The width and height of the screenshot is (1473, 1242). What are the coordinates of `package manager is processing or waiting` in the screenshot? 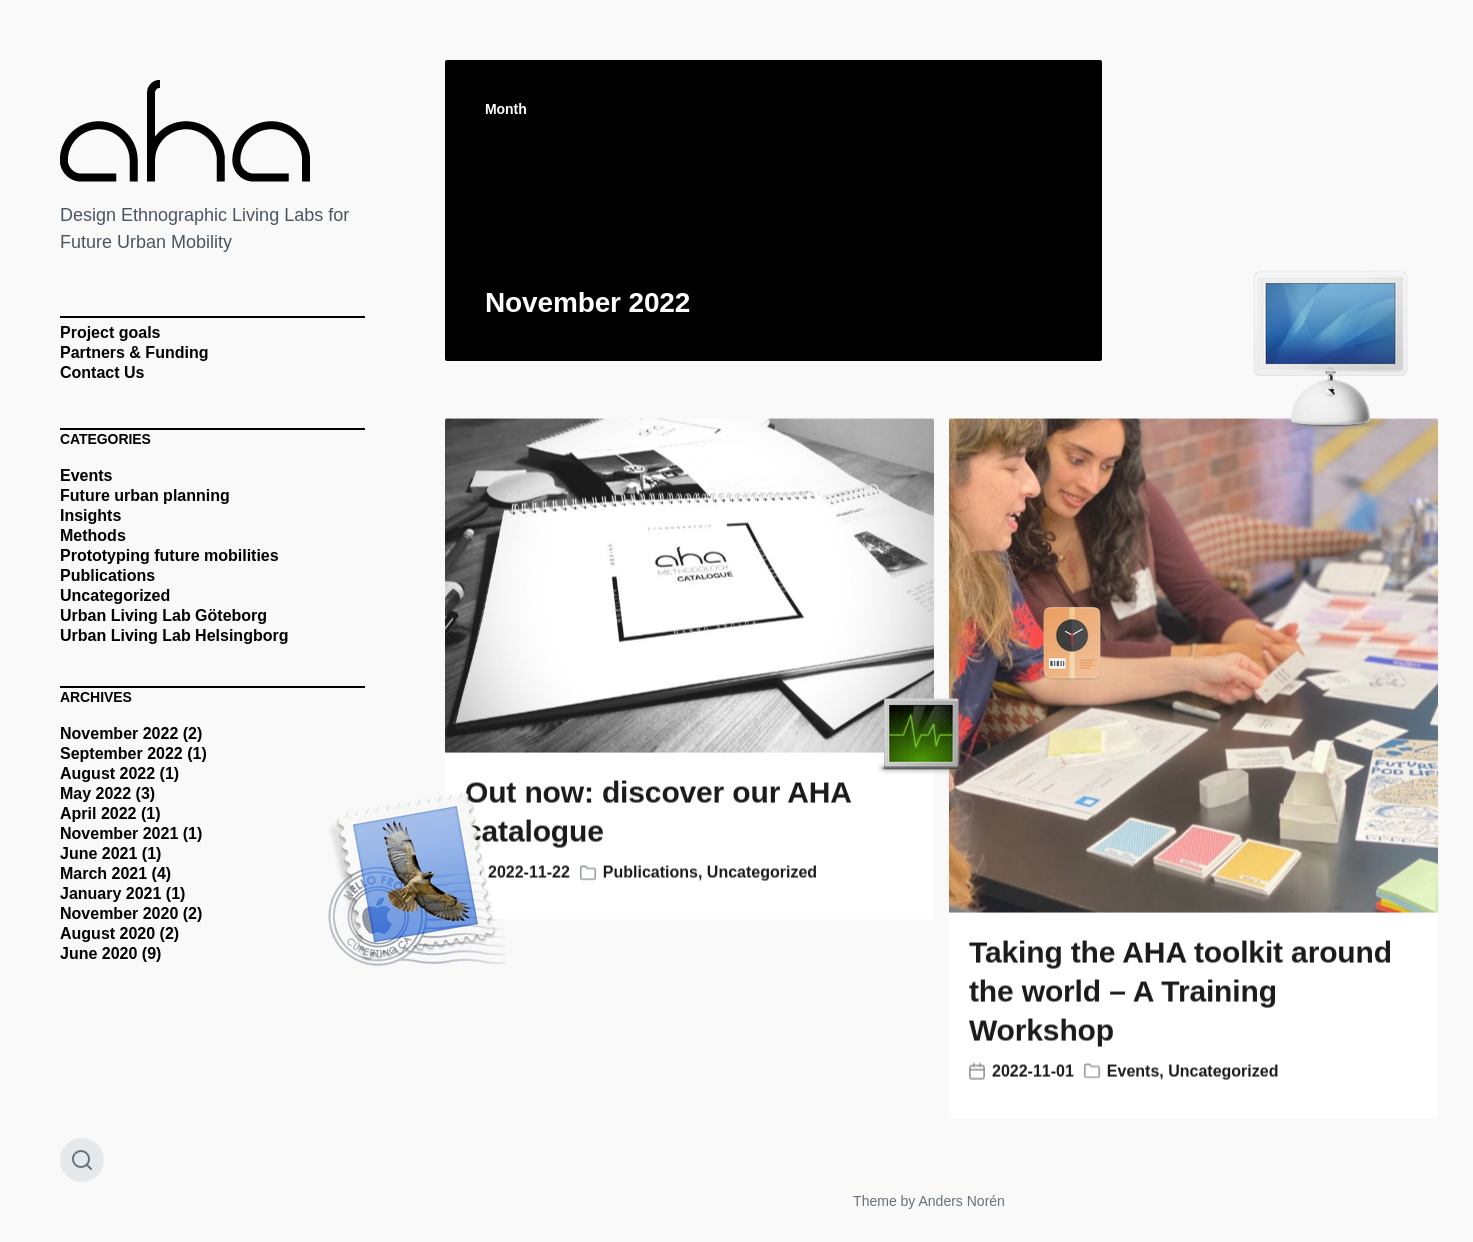 It's located at (1072, 643).